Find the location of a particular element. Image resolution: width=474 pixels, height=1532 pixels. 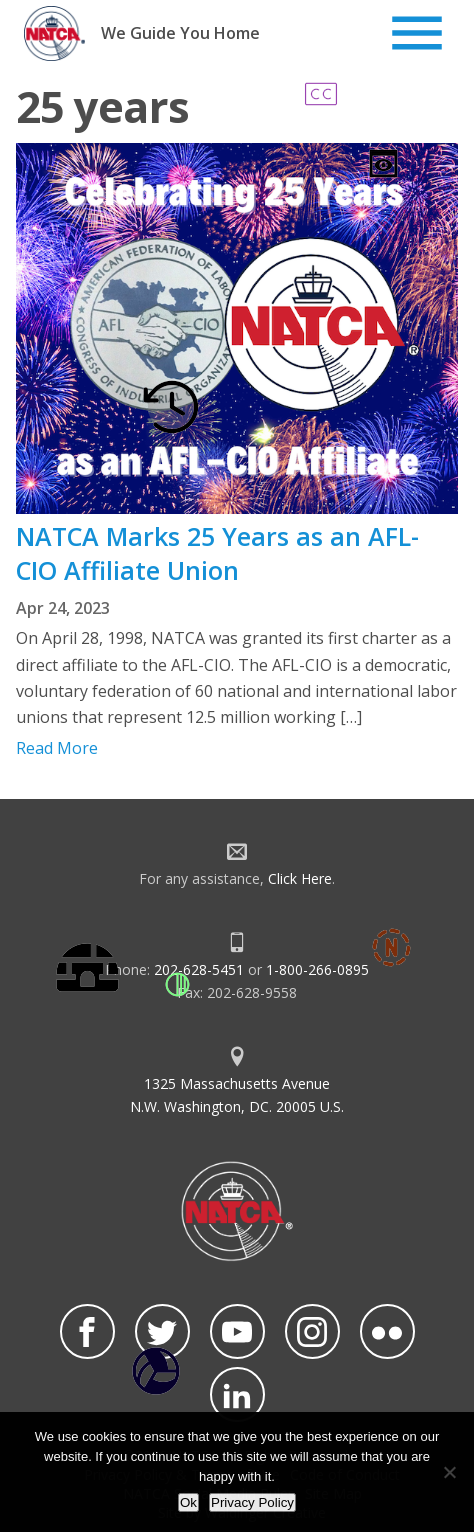

indicates cold weather or winter conditions is located at coordinates (87, 967).